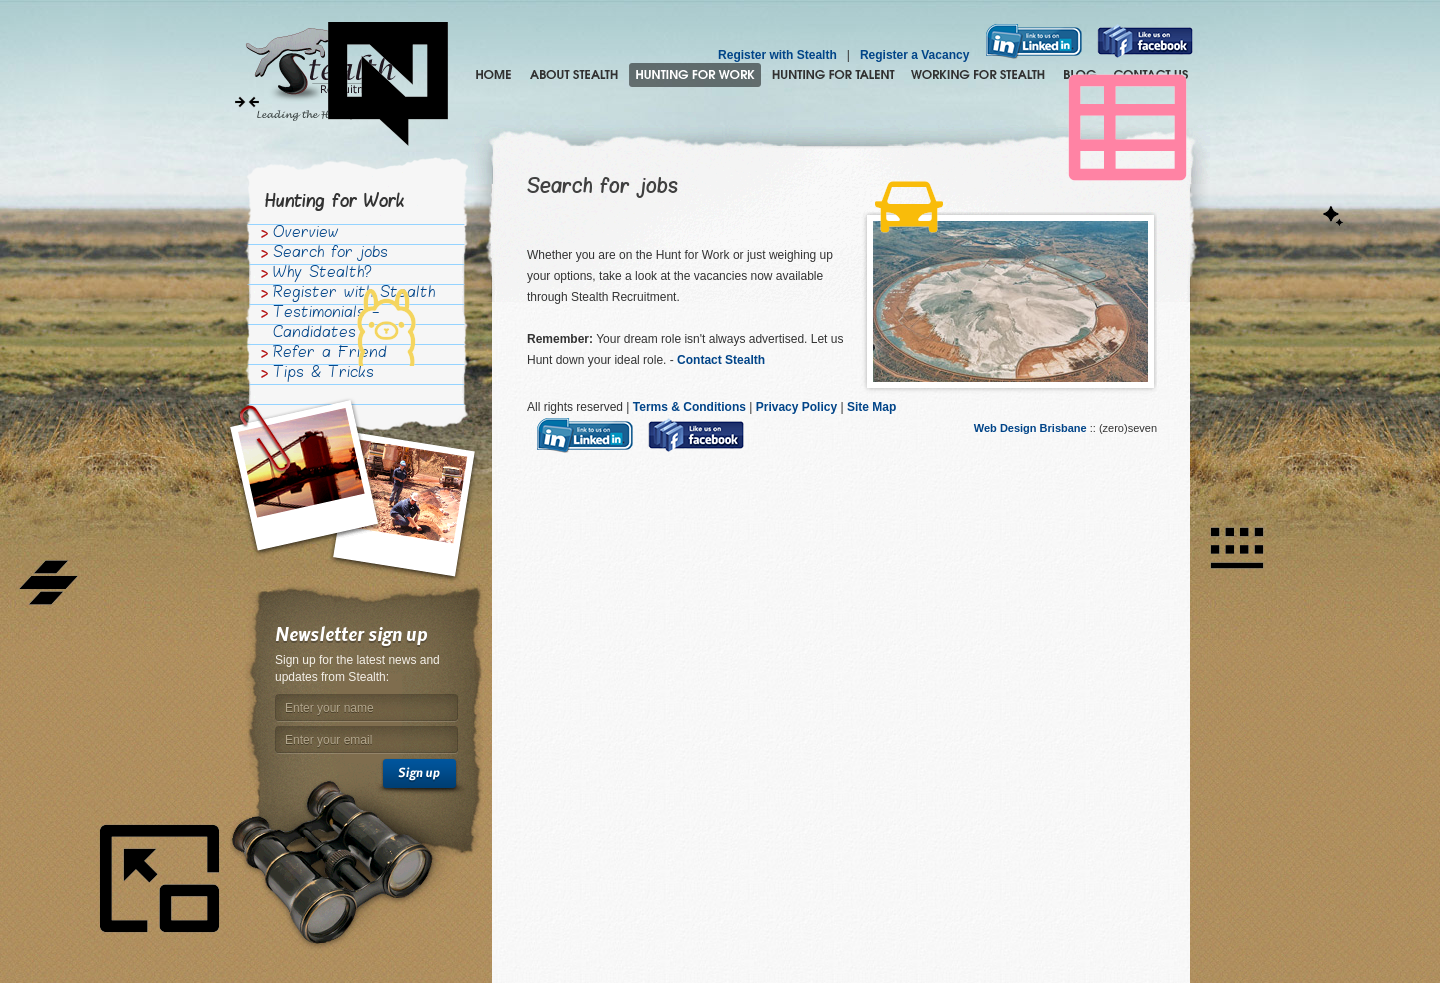  What do you see at coordinates (1237, 548) in the screenshot?
I see `open the on-screen keyboard` at bounding box center [1237, 548].